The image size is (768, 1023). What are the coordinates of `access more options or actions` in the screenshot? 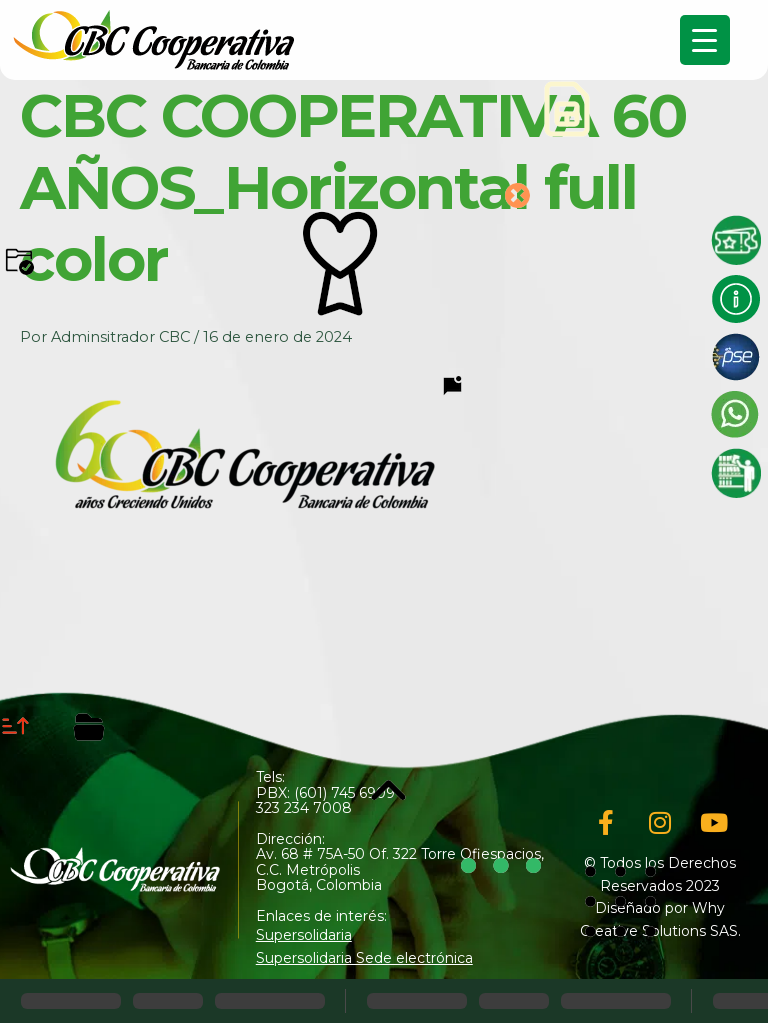 It's located at (501, 868).